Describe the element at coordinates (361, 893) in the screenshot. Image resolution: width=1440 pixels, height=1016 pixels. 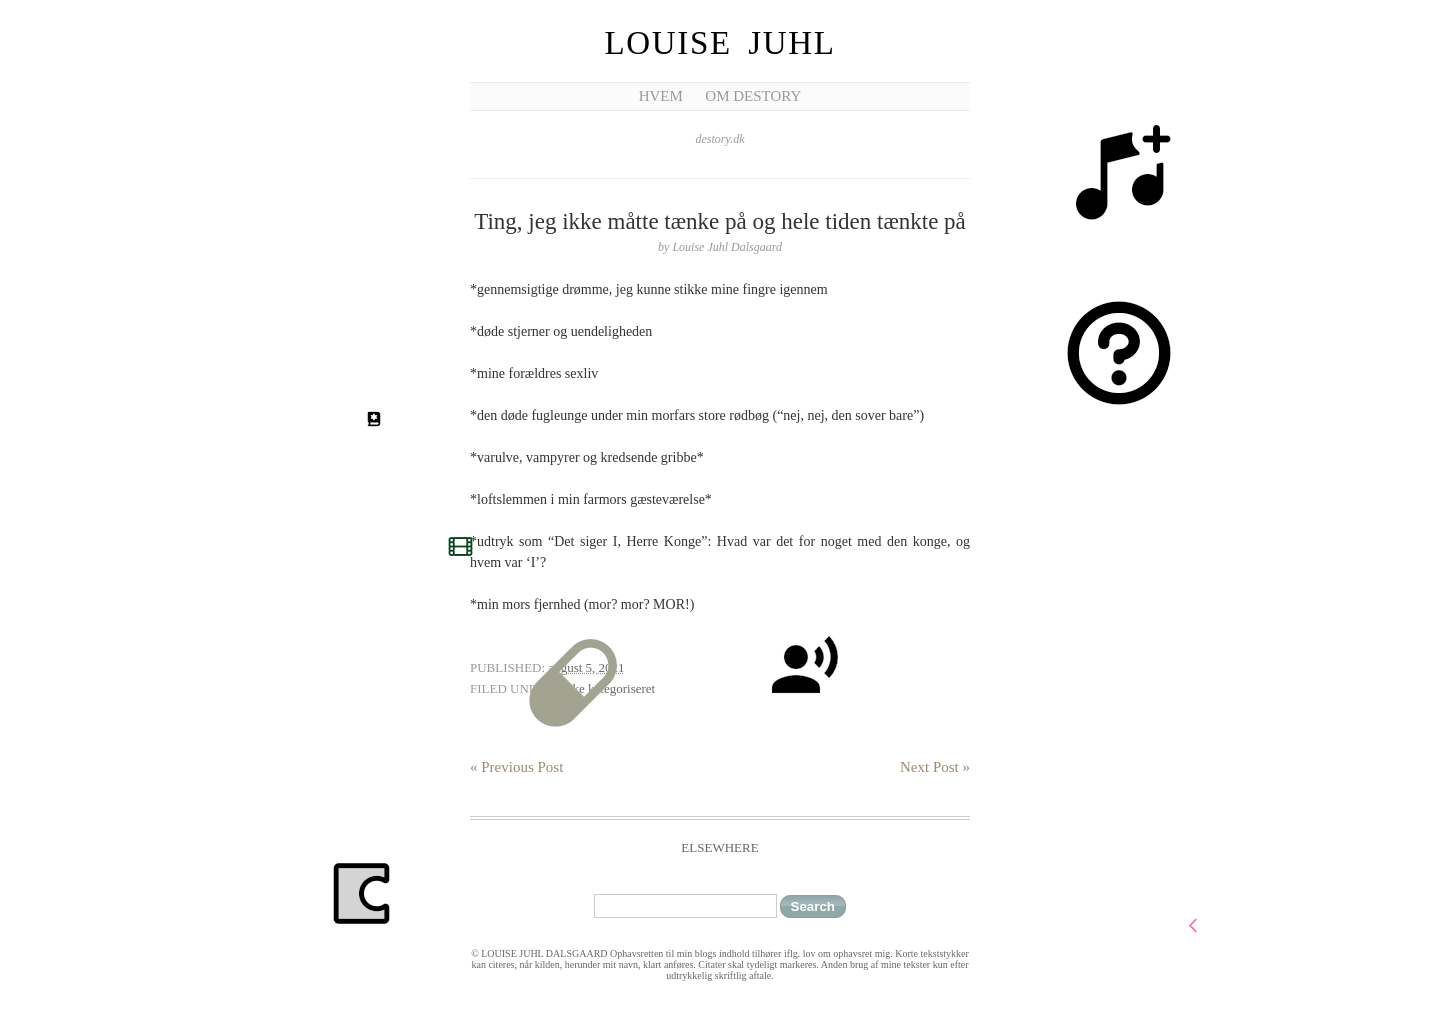
I see `open coda document app` at that location.